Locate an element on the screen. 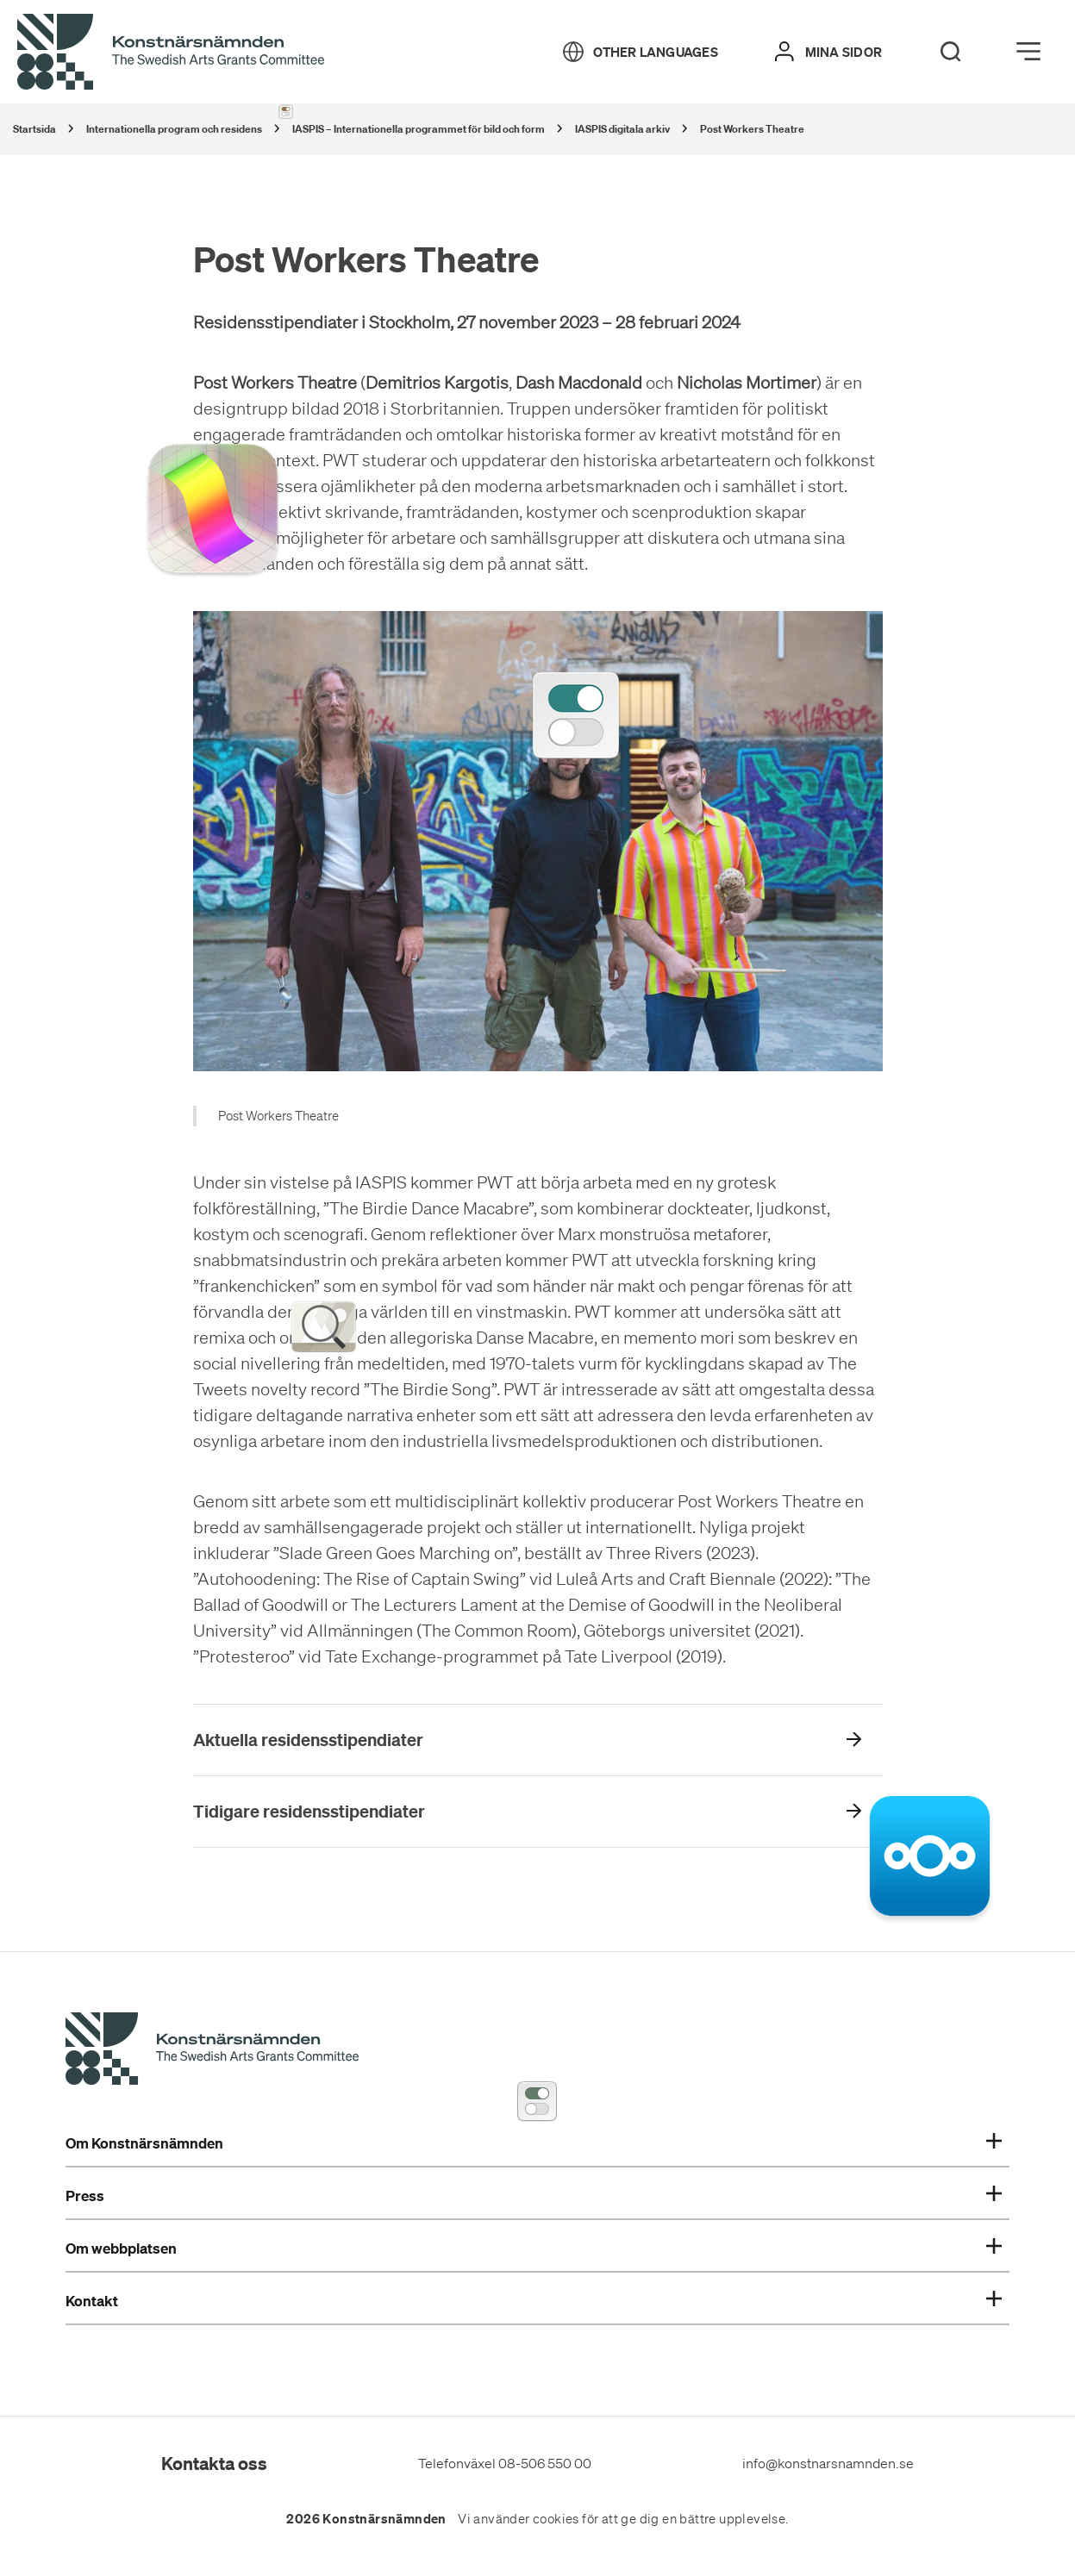  open desktop preferences settings is located at coordinates (537, 2101).